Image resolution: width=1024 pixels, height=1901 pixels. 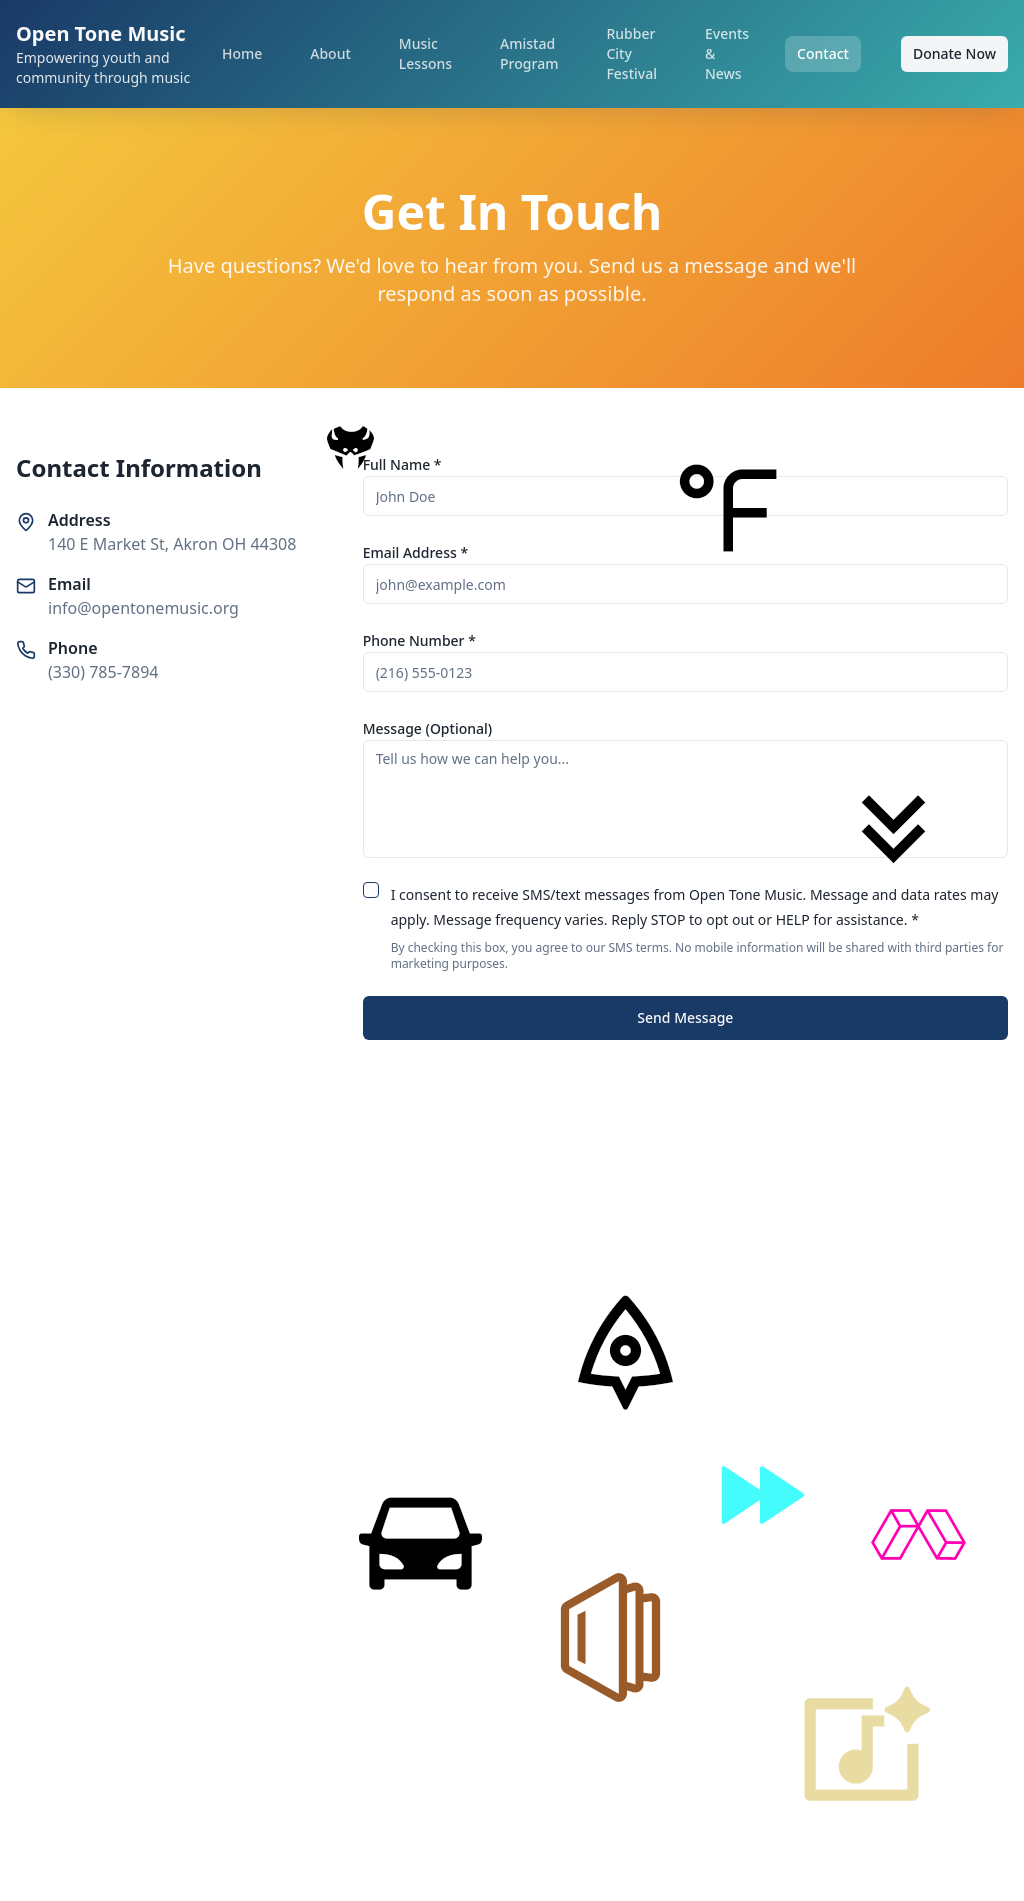 What do you see at coordinates (760, 1495) in the screenshot?
I see `fast forward media playback` at bounding box center [760, 1495].